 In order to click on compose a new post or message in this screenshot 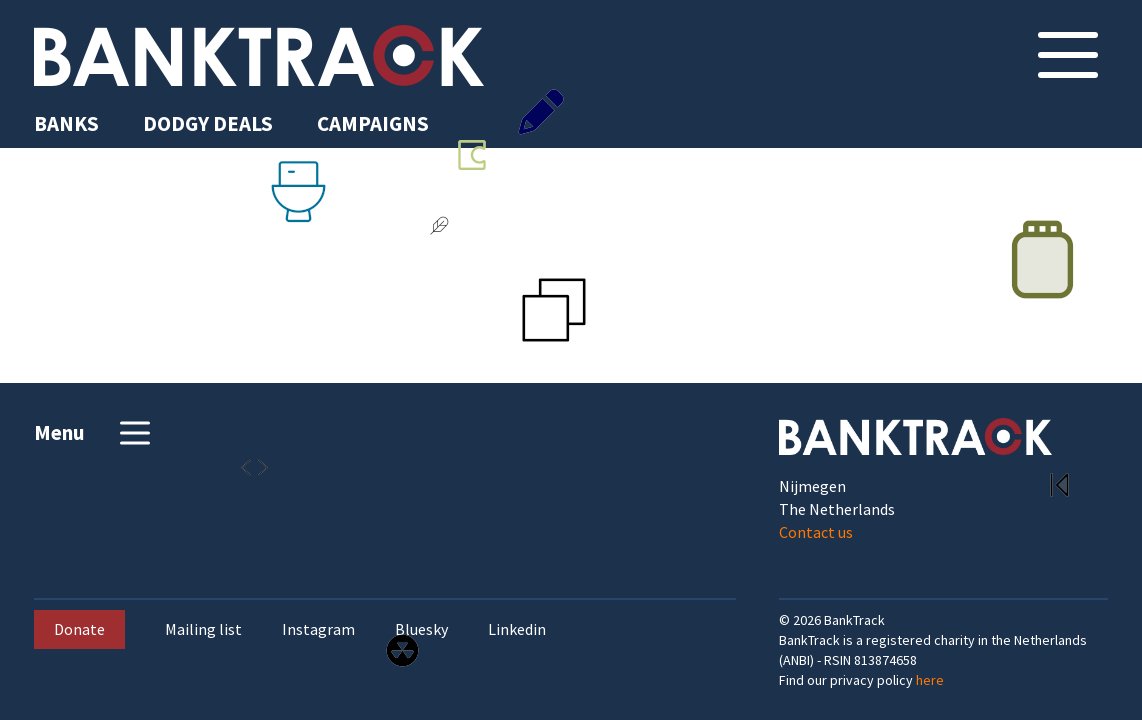, I will do `click(439, 226)`.